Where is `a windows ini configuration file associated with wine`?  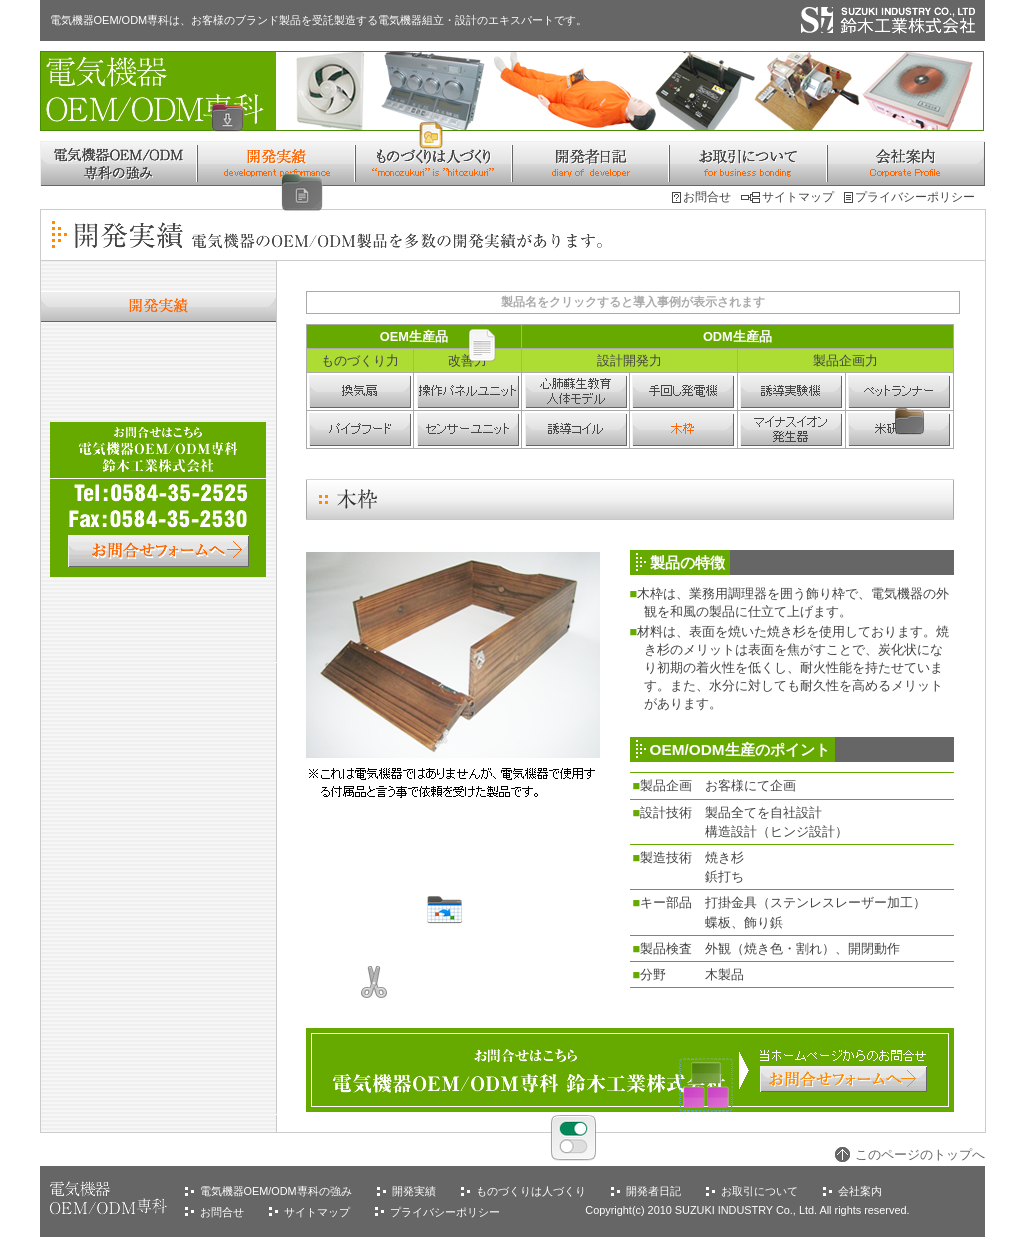 a windows ini configuration file associated with wine is located at coordinates (482, 345).